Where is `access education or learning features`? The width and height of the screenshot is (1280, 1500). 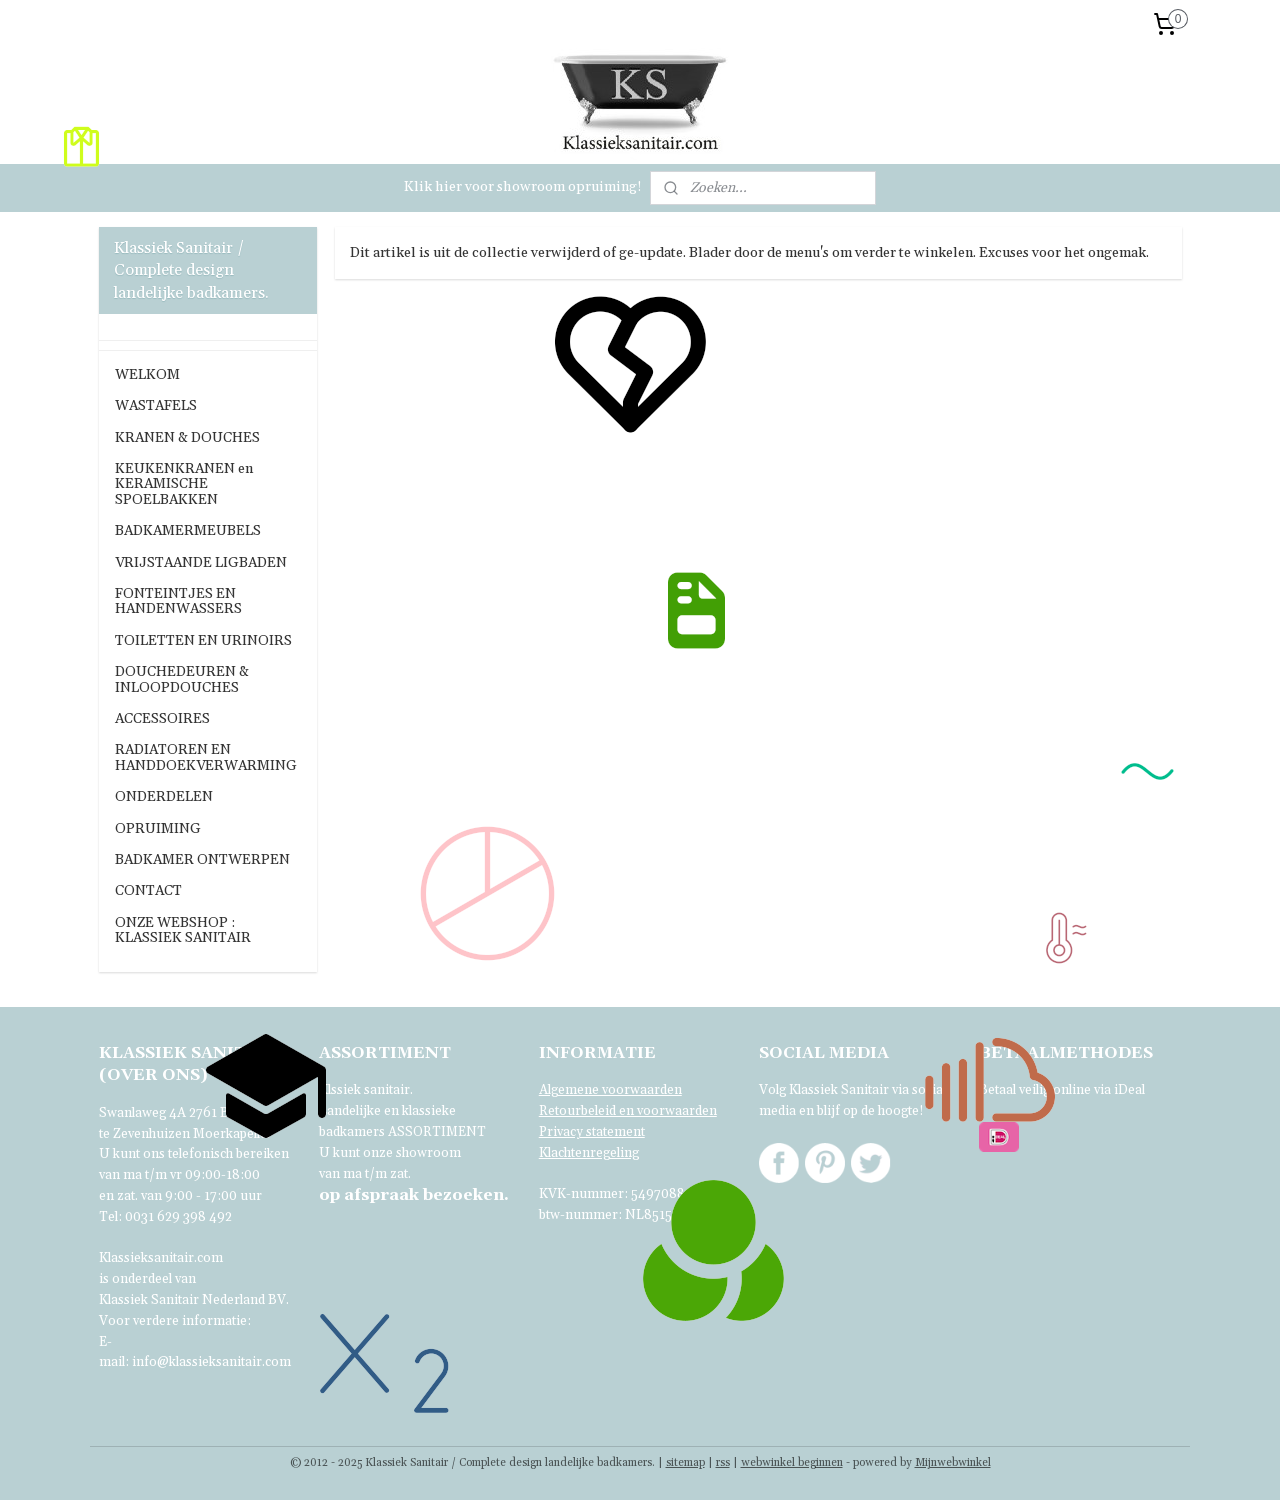
access education or learning features is located at coordinates (266, 1086).